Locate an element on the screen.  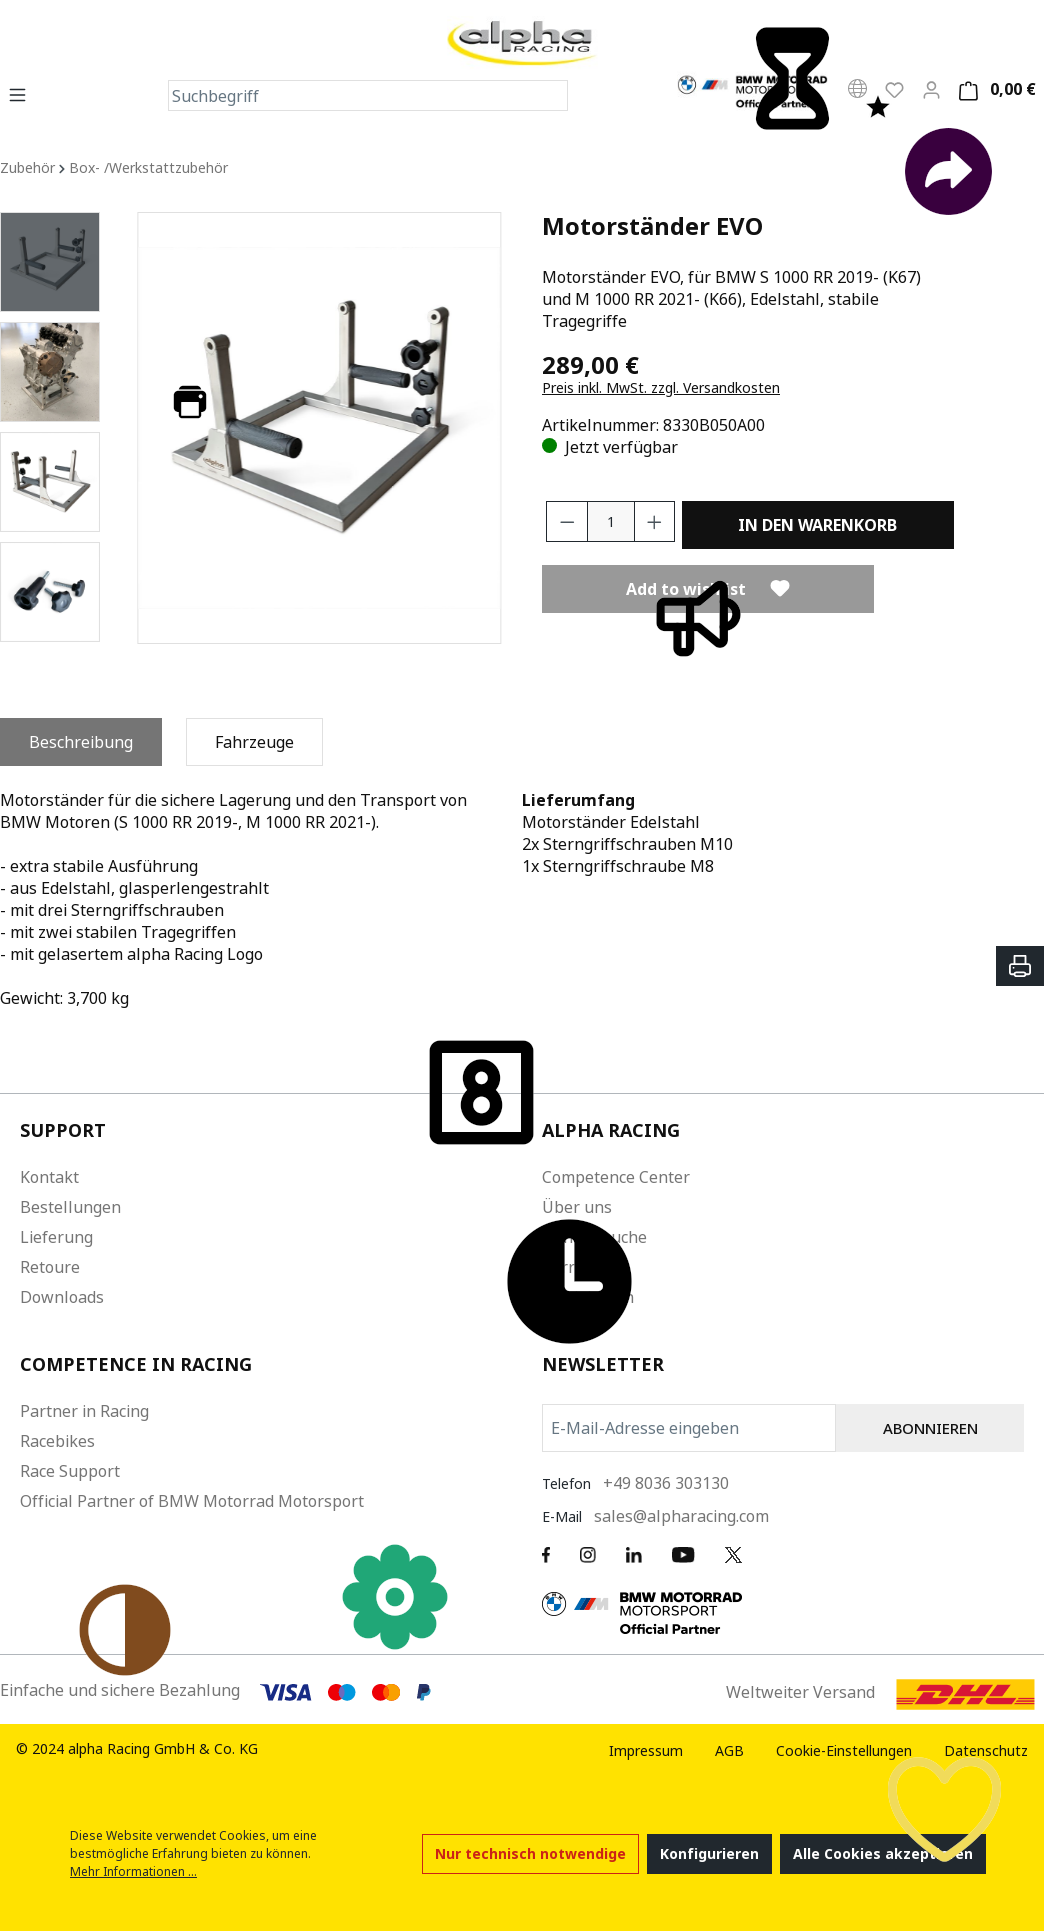
indicates loading or processing in progress is located at coordinates (792, 78).